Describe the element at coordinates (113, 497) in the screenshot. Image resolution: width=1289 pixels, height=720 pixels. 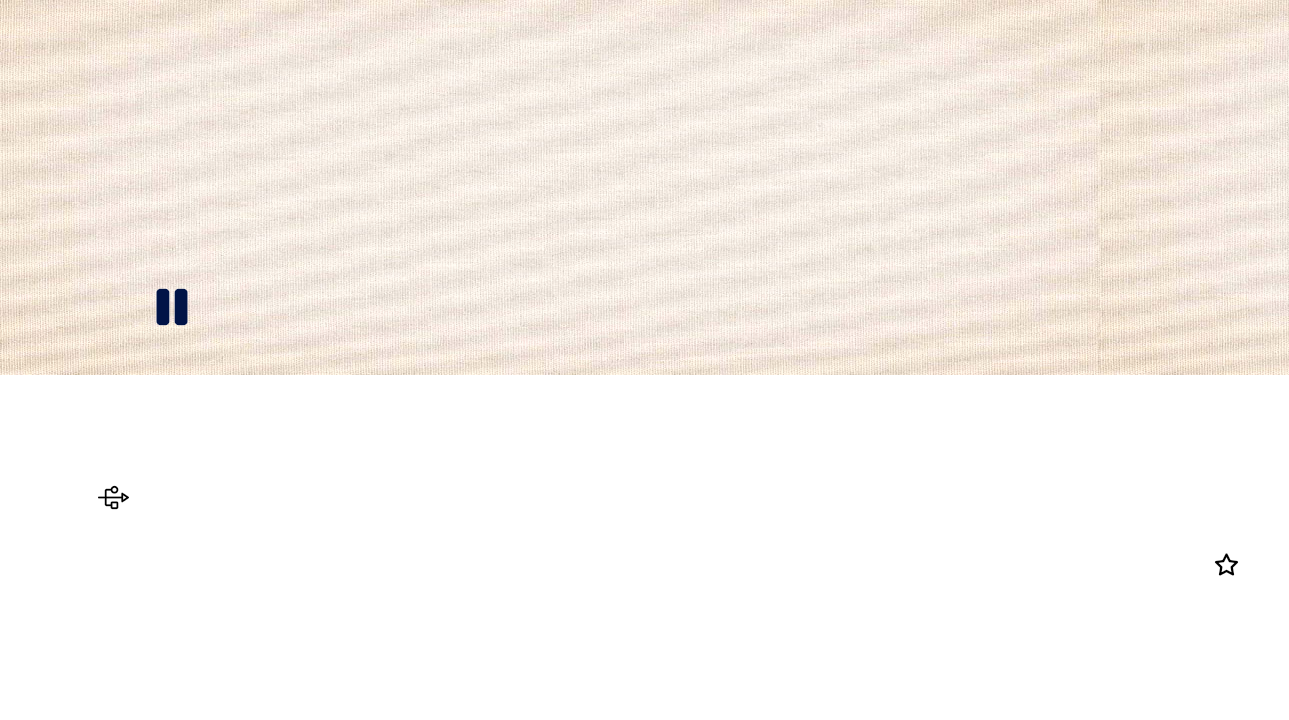
I see `connect a usb device` at that location.